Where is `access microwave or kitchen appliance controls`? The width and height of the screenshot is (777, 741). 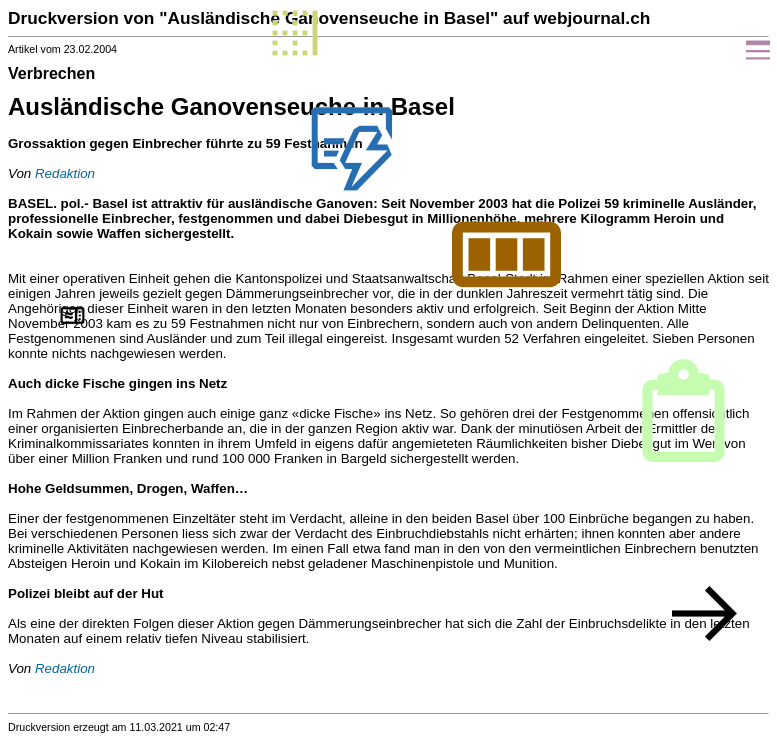
access microwave or kitchen appliance controls is located at coordinates (72, 315).